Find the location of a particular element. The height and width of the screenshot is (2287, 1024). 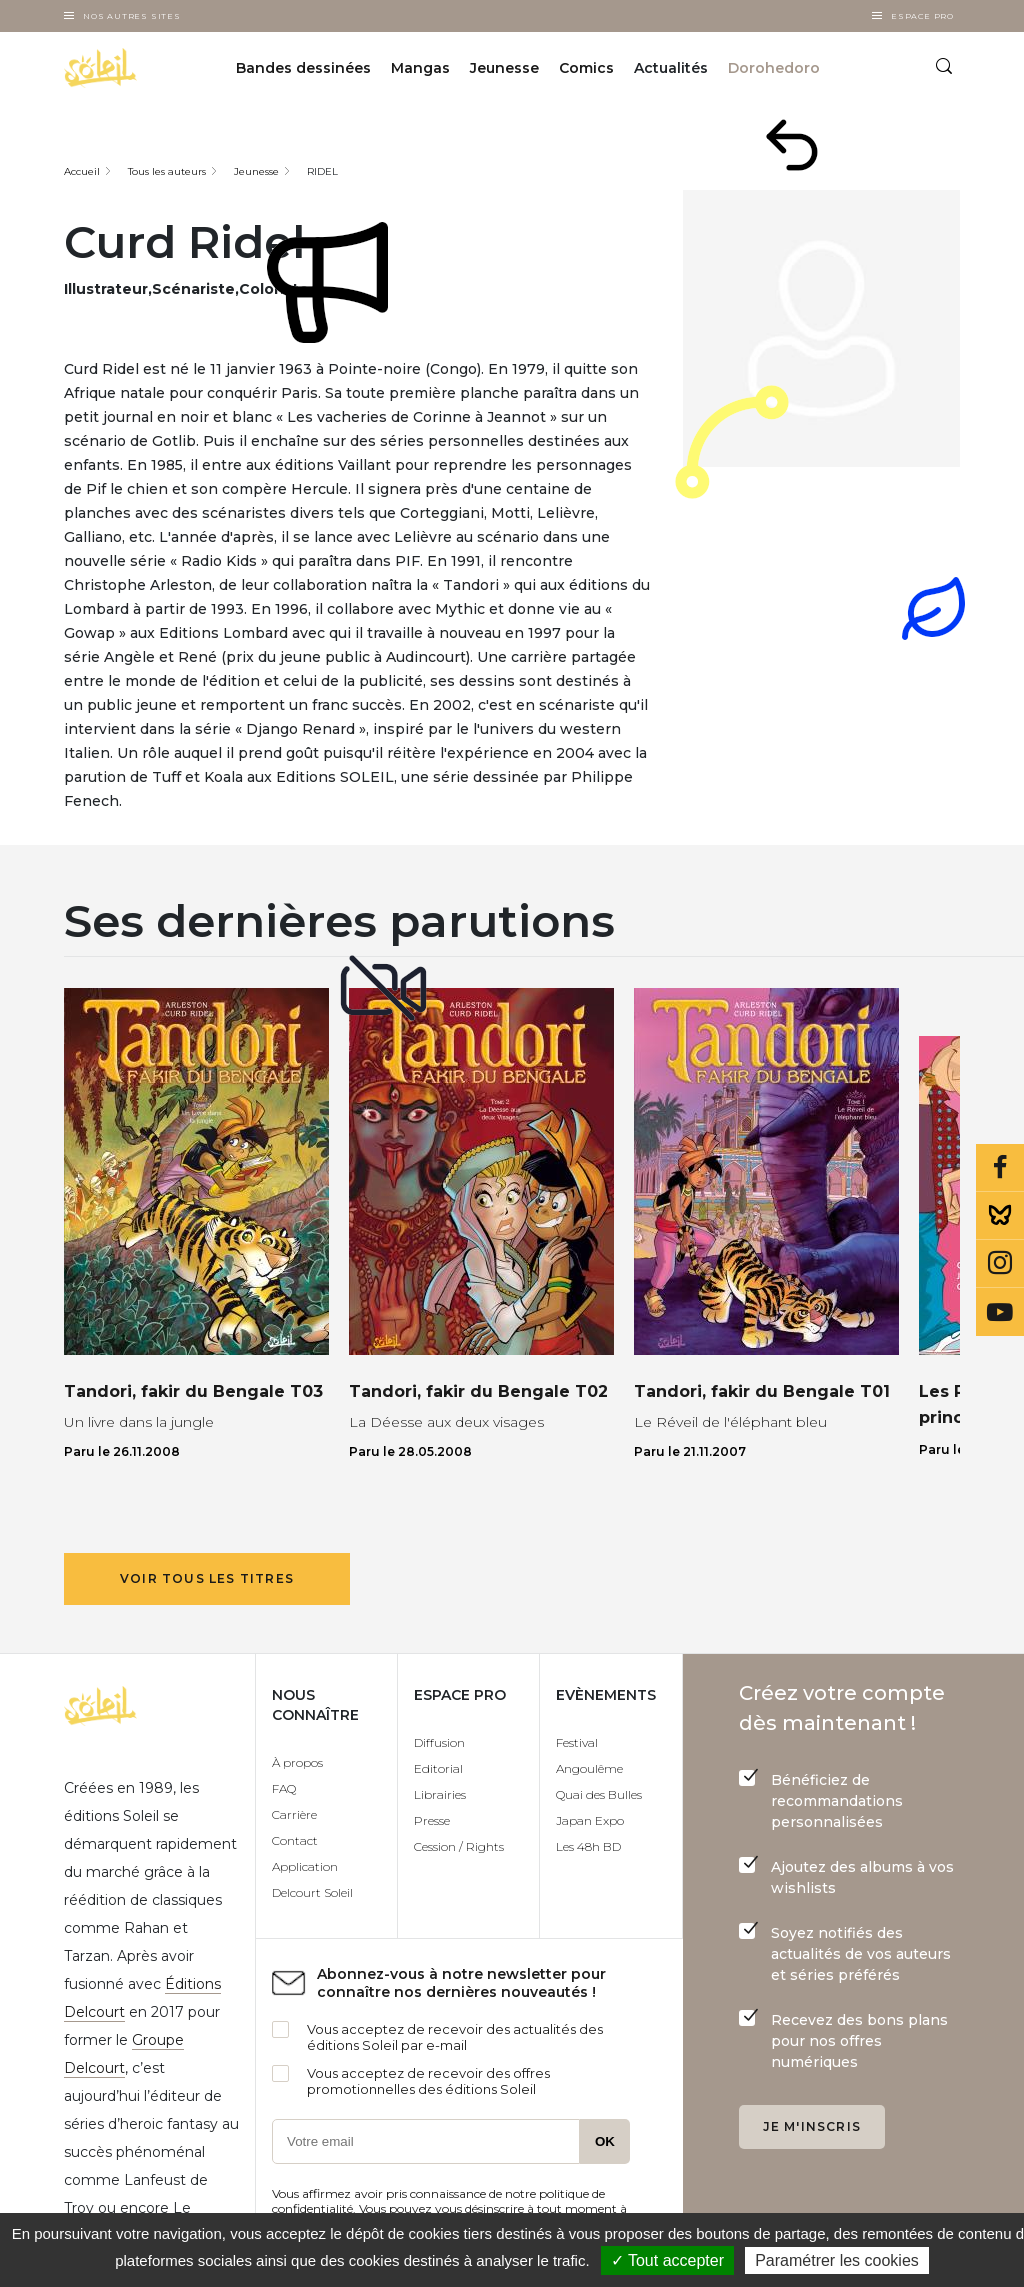

draw a curved path or bezier line is located at coordinates (732, 442).